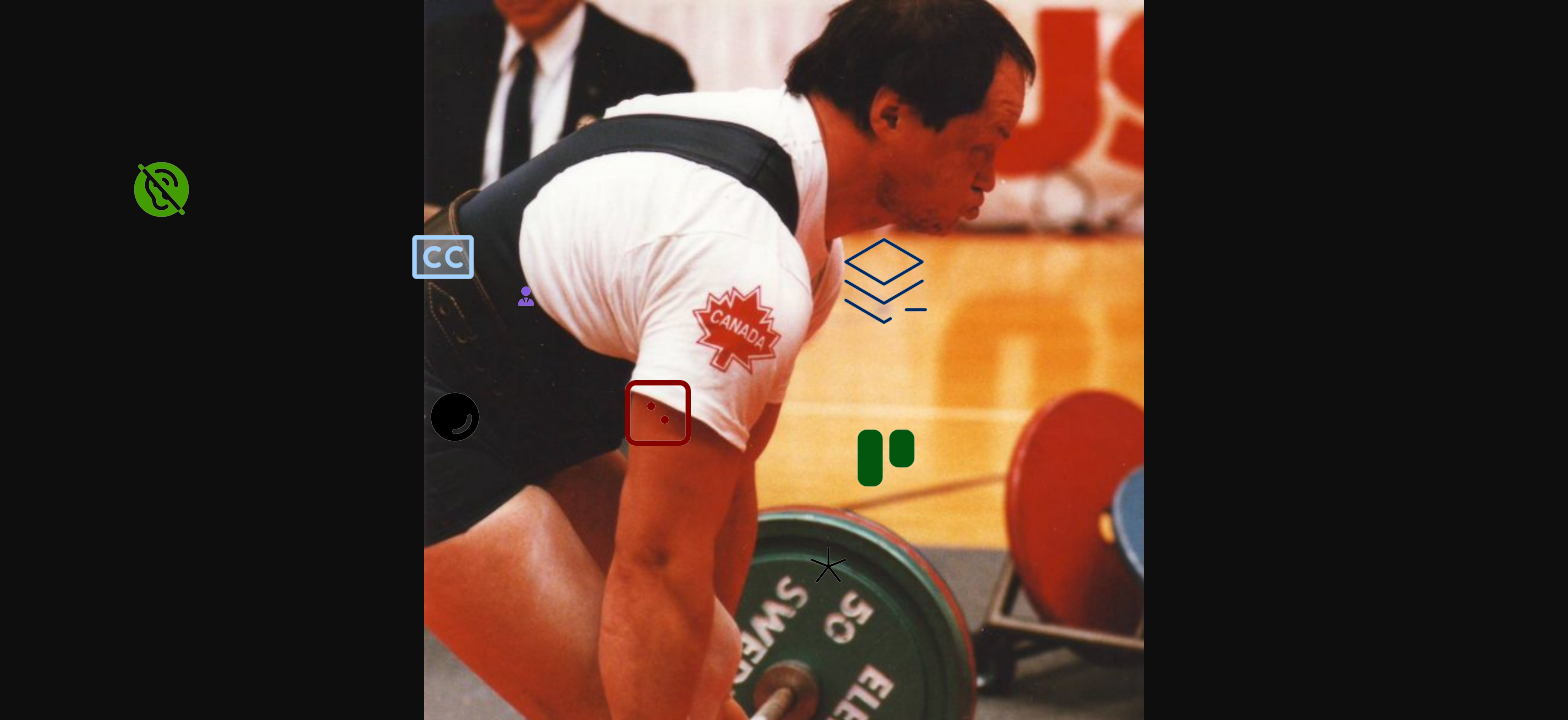 This screenshot has height=720, width=1568. Describe the element at coordinates (443, 257) in the screenshot. I see `enable closed captions for video content` at that location.